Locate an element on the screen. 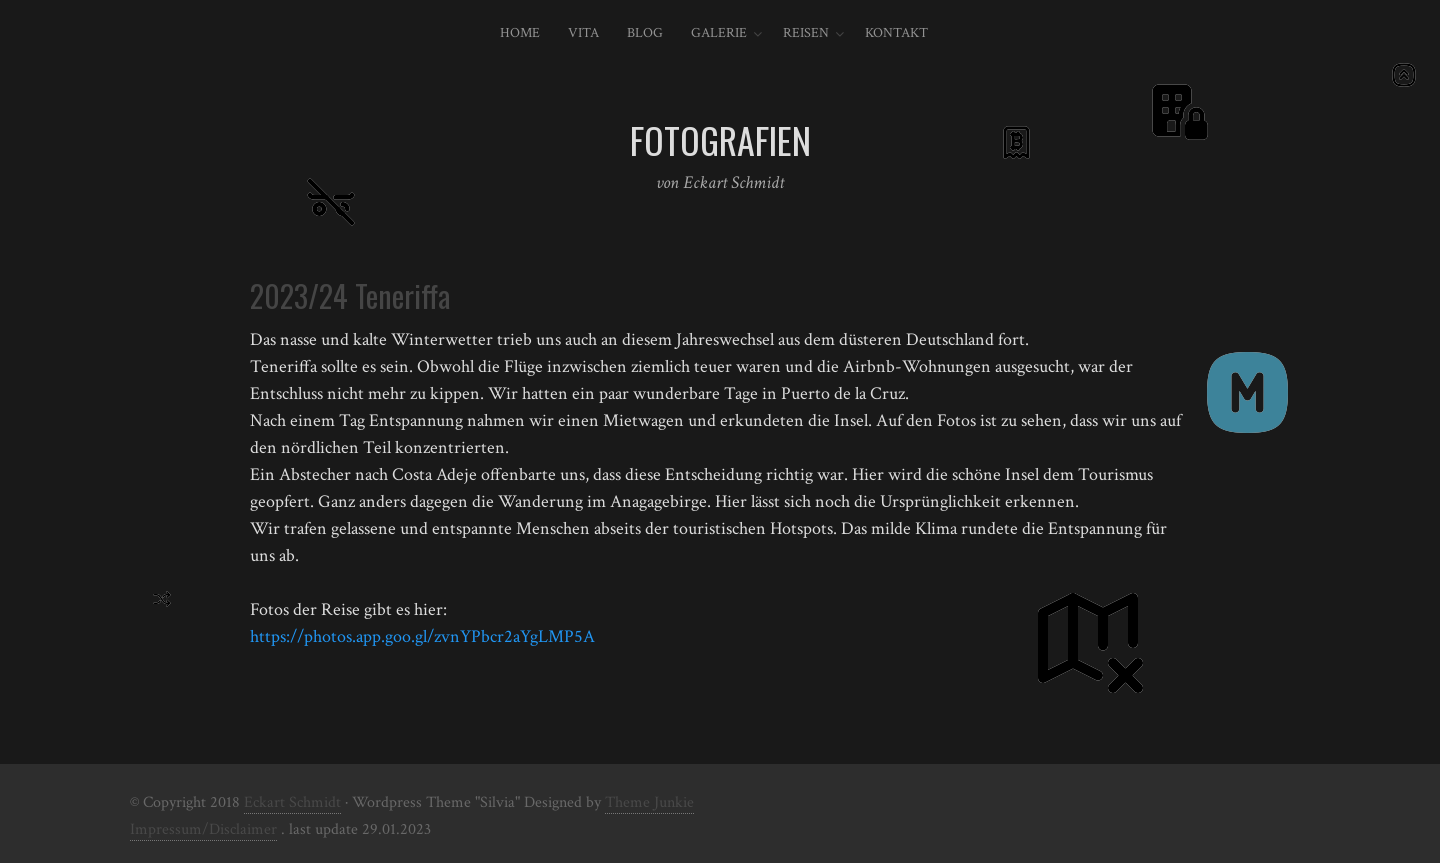  scroll to top of page is located at coordinates (1404, 75).